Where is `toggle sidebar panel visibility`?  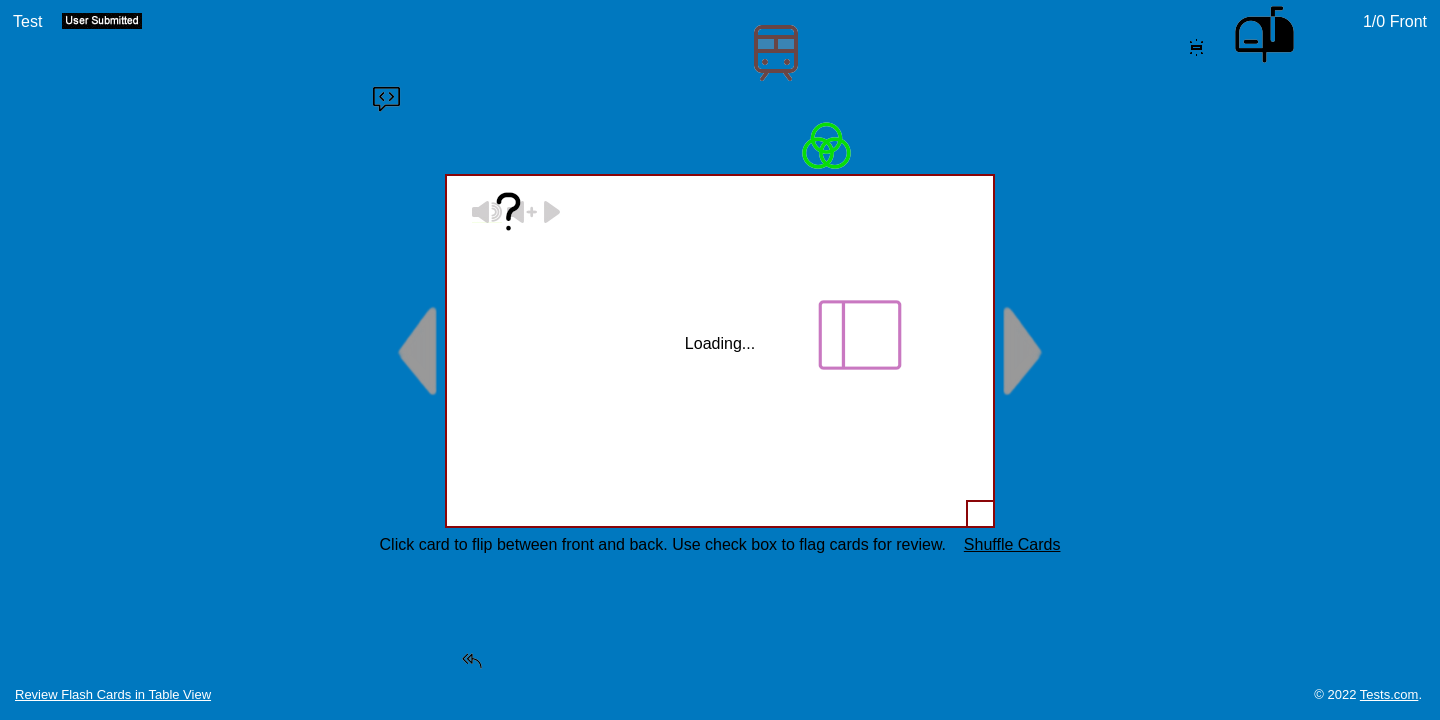
toggle sidebar panel visibility is located at coordinates (860, 335).